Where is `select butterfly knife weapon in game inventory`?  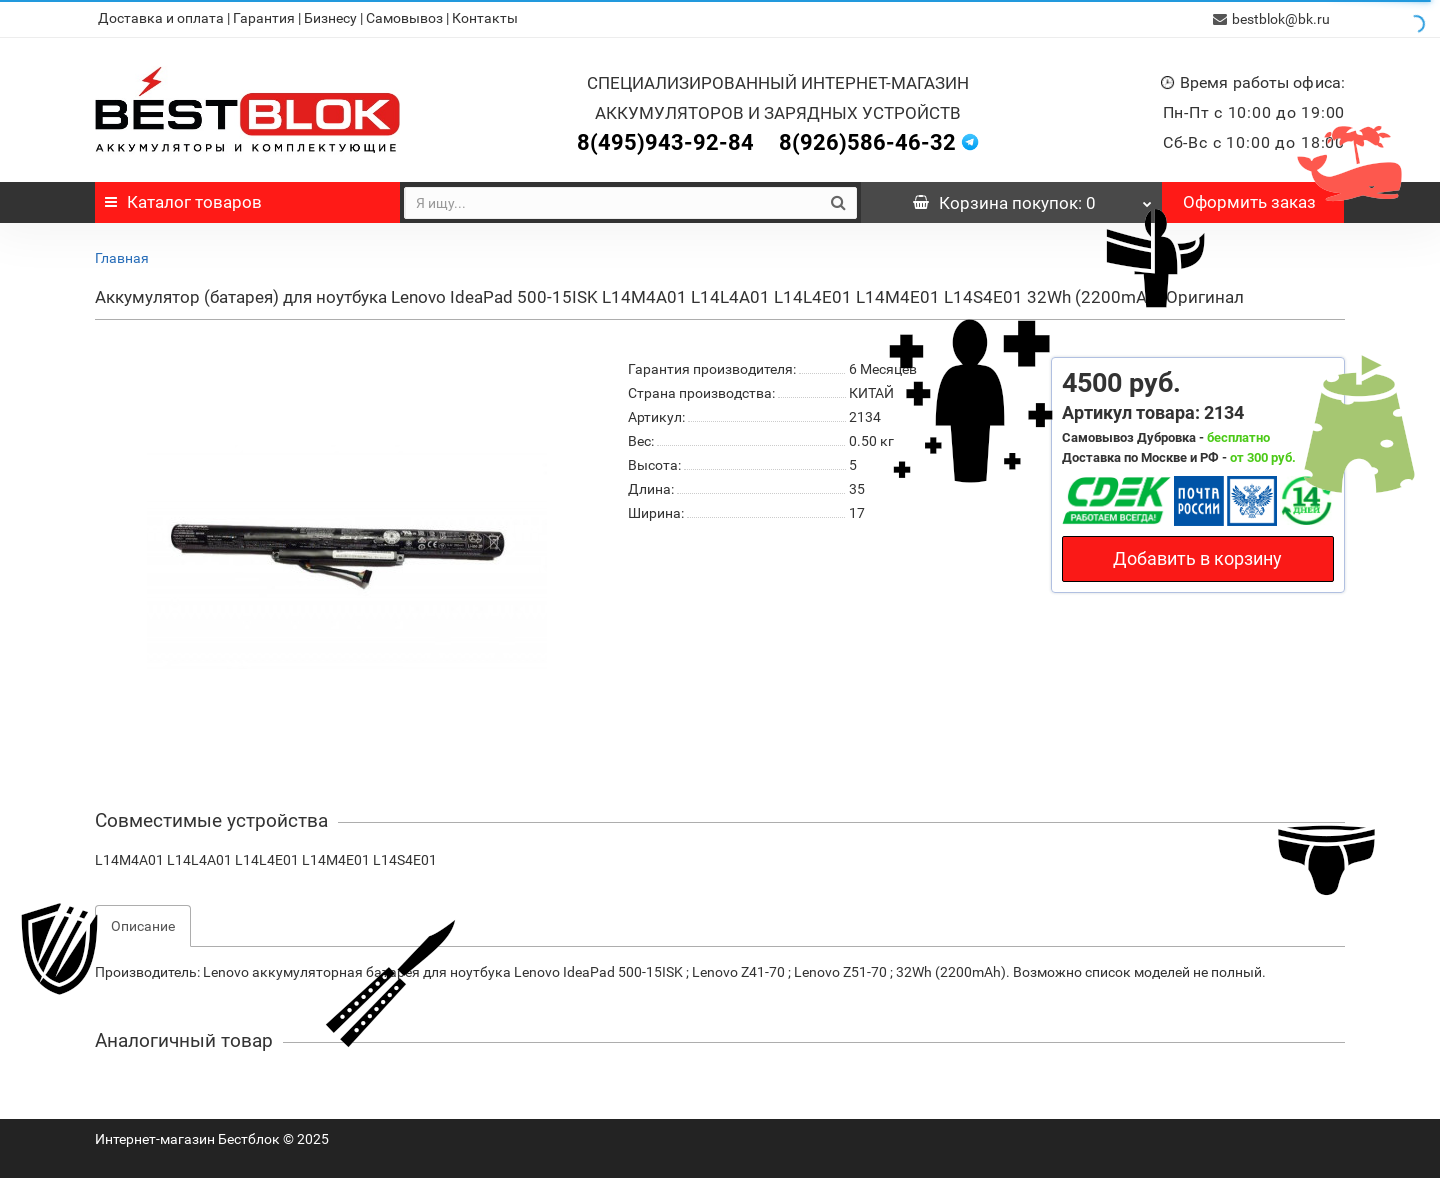
select butterfly knife weapon in game inventory is located at coordinates (390, 983).